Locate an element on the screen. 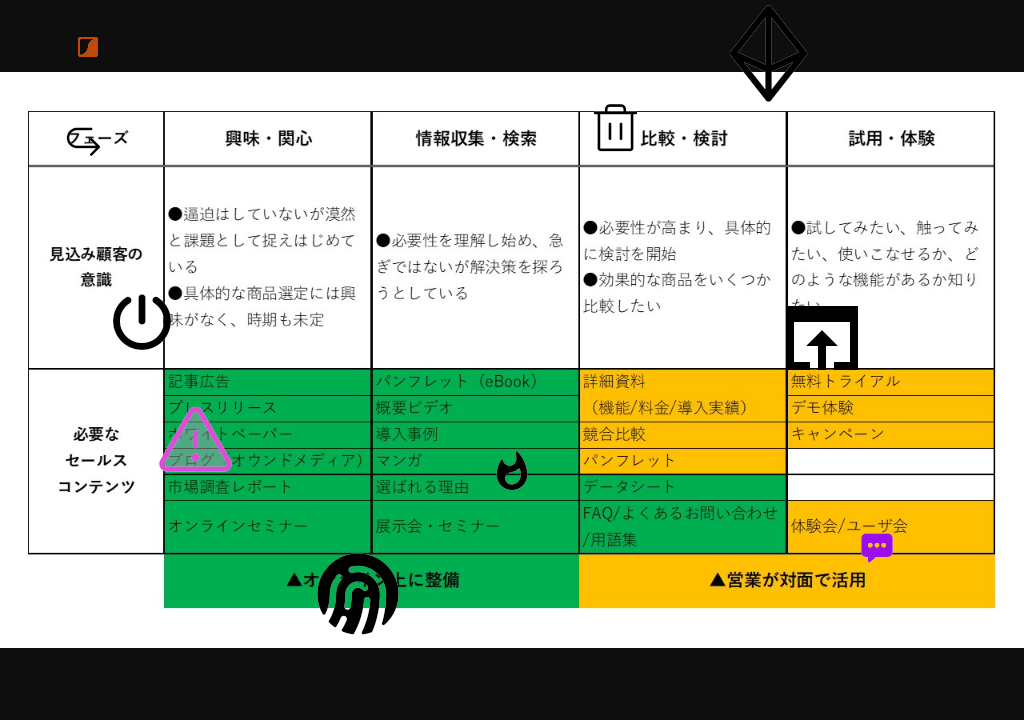  indicates a warning or caution state is located at coordinates (195, 440).